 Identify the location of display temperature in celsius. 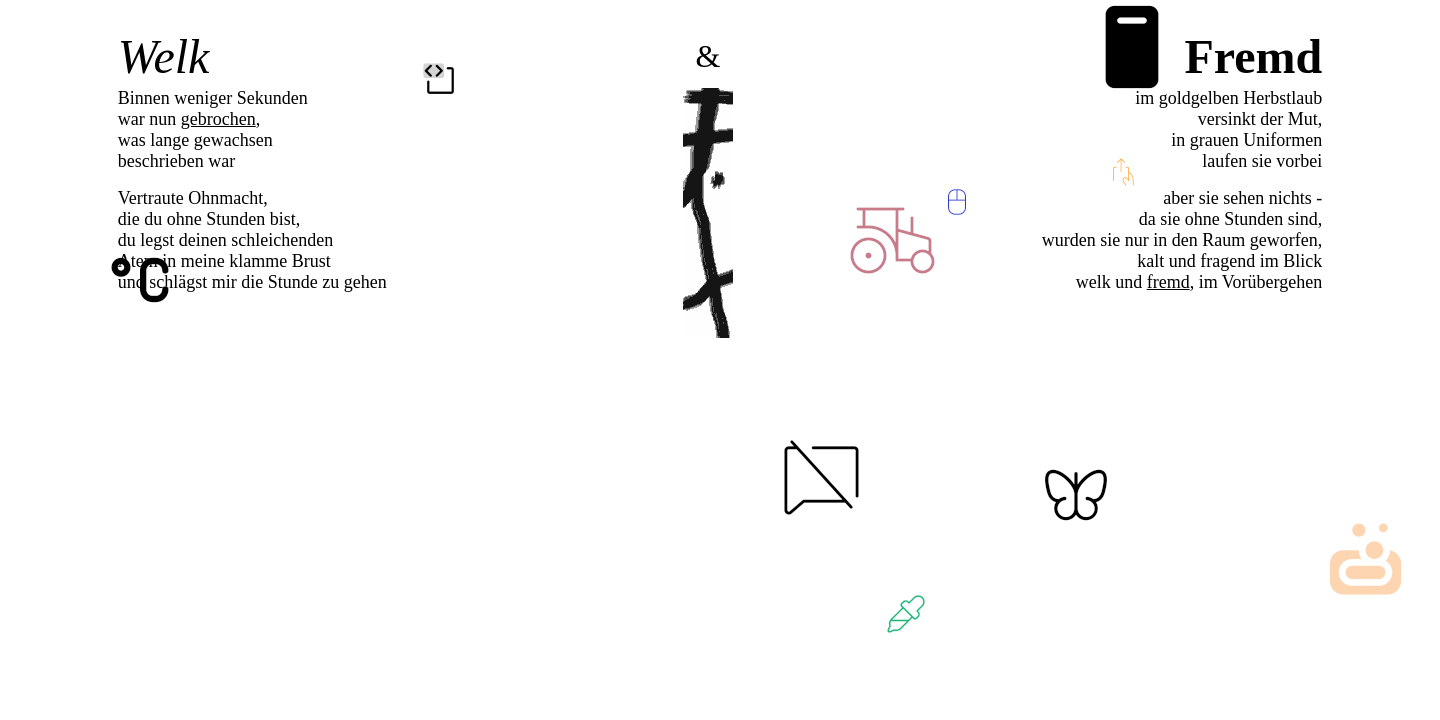
(140, 280).